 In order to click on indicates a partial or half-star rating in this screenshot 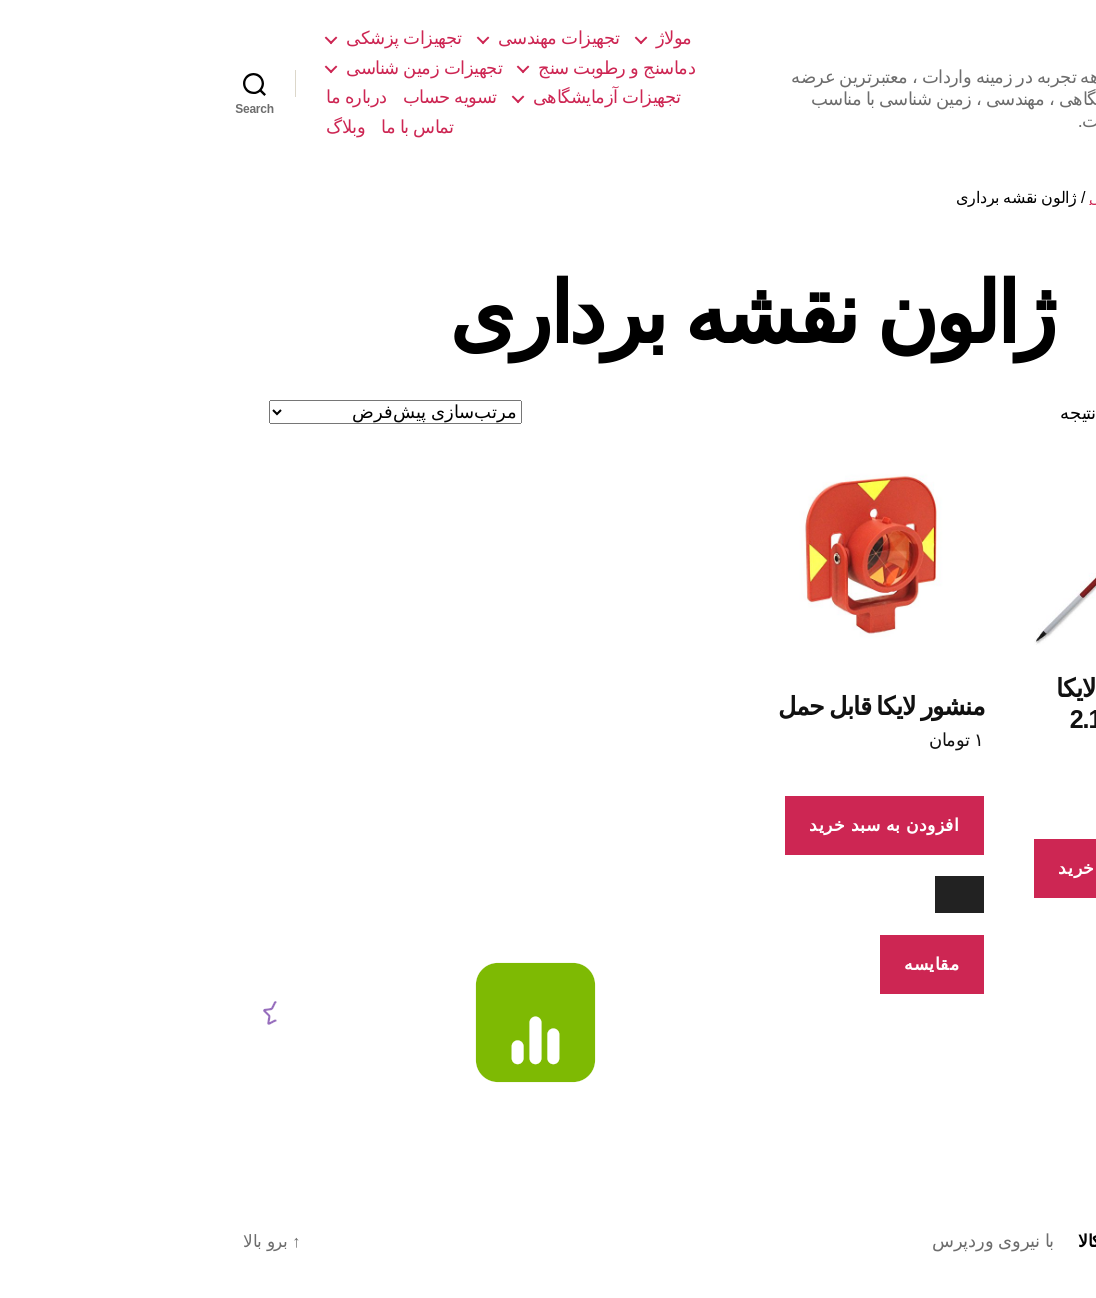, I will do `click(275, 1013)`.